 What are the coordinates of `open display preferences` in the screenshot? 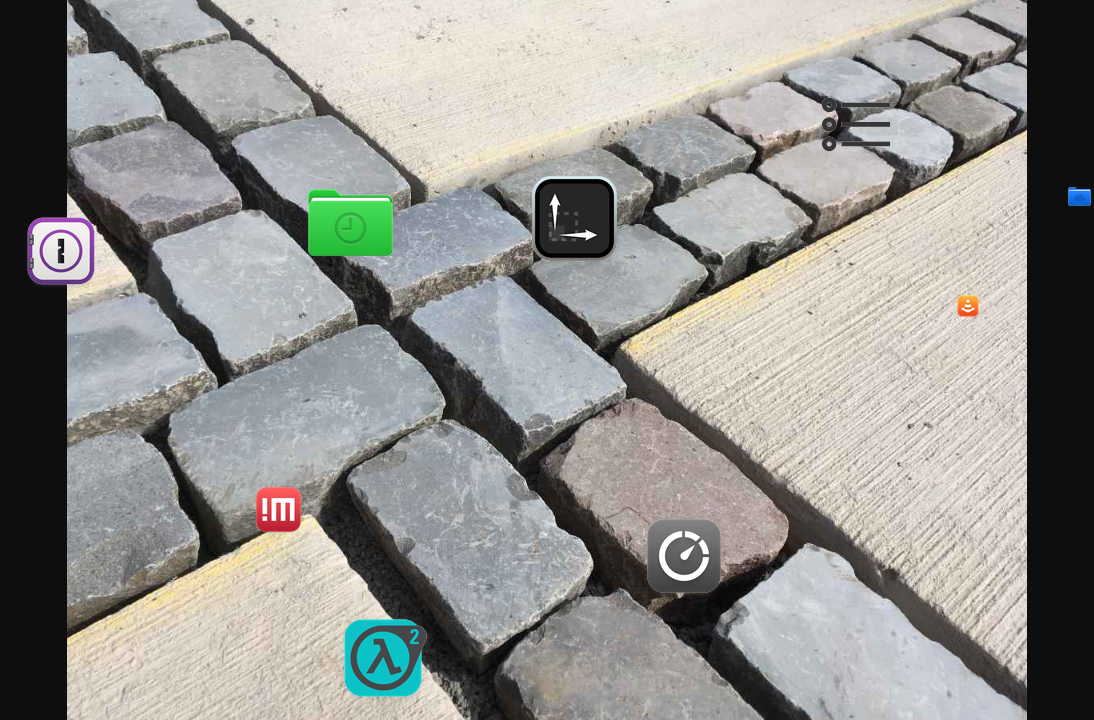 It's located at (574, 218).